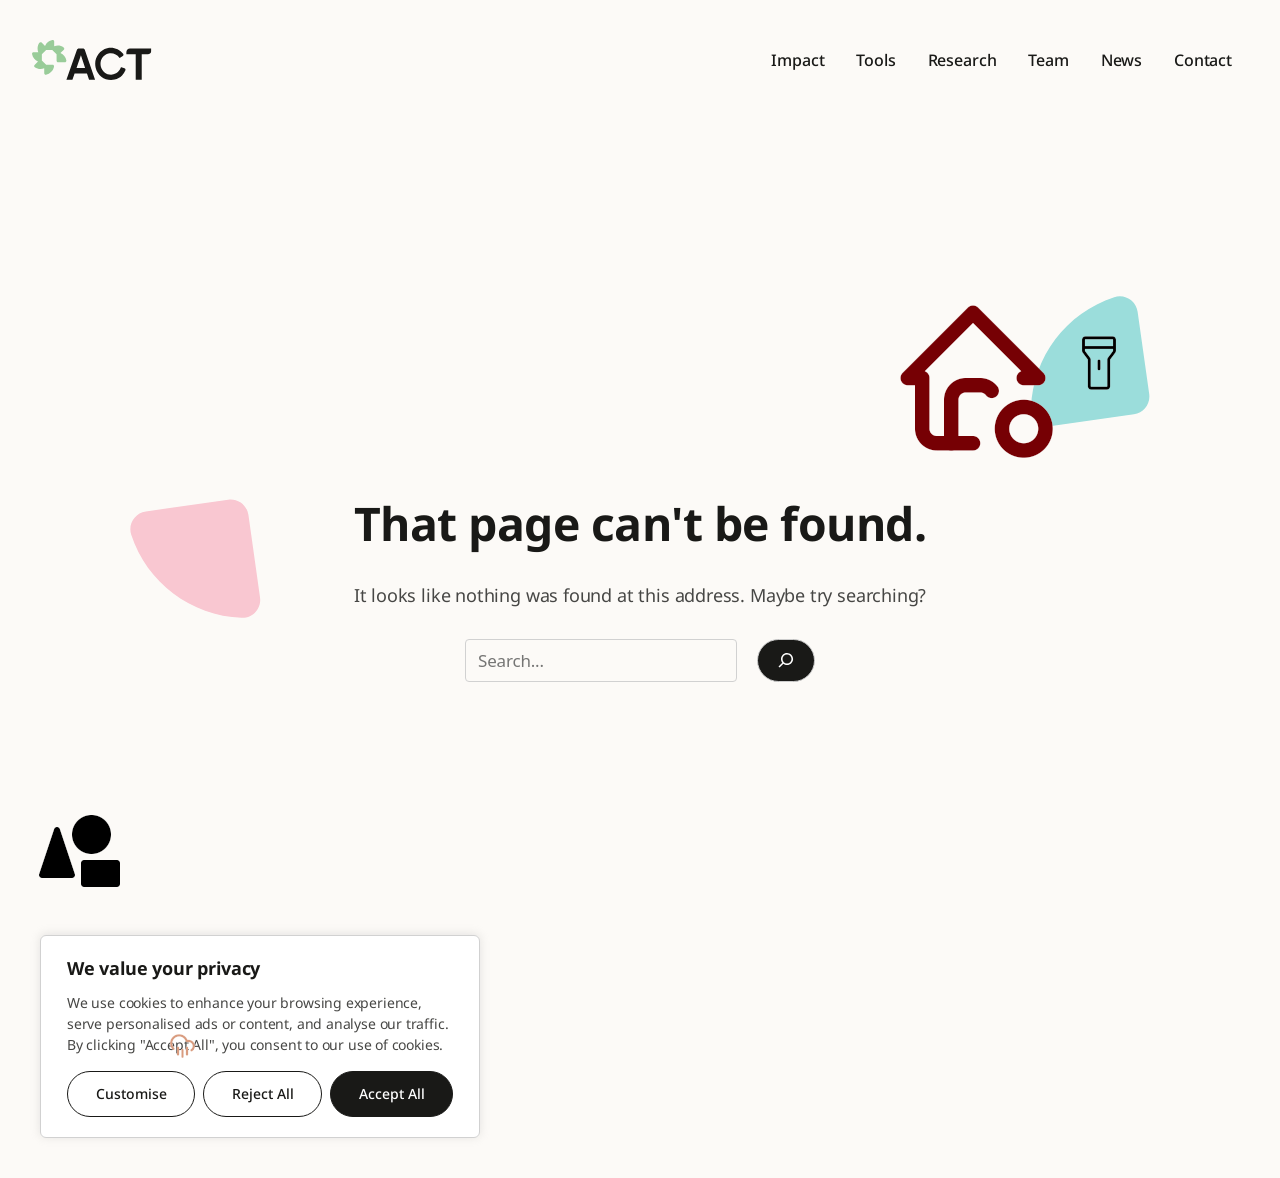 Image resolution: width=1280 pixels, height=1178 pixels. Describe the element at coordinates (182, 1045) in the screenshot. I see `indicates rainy weather conditions` at that location.